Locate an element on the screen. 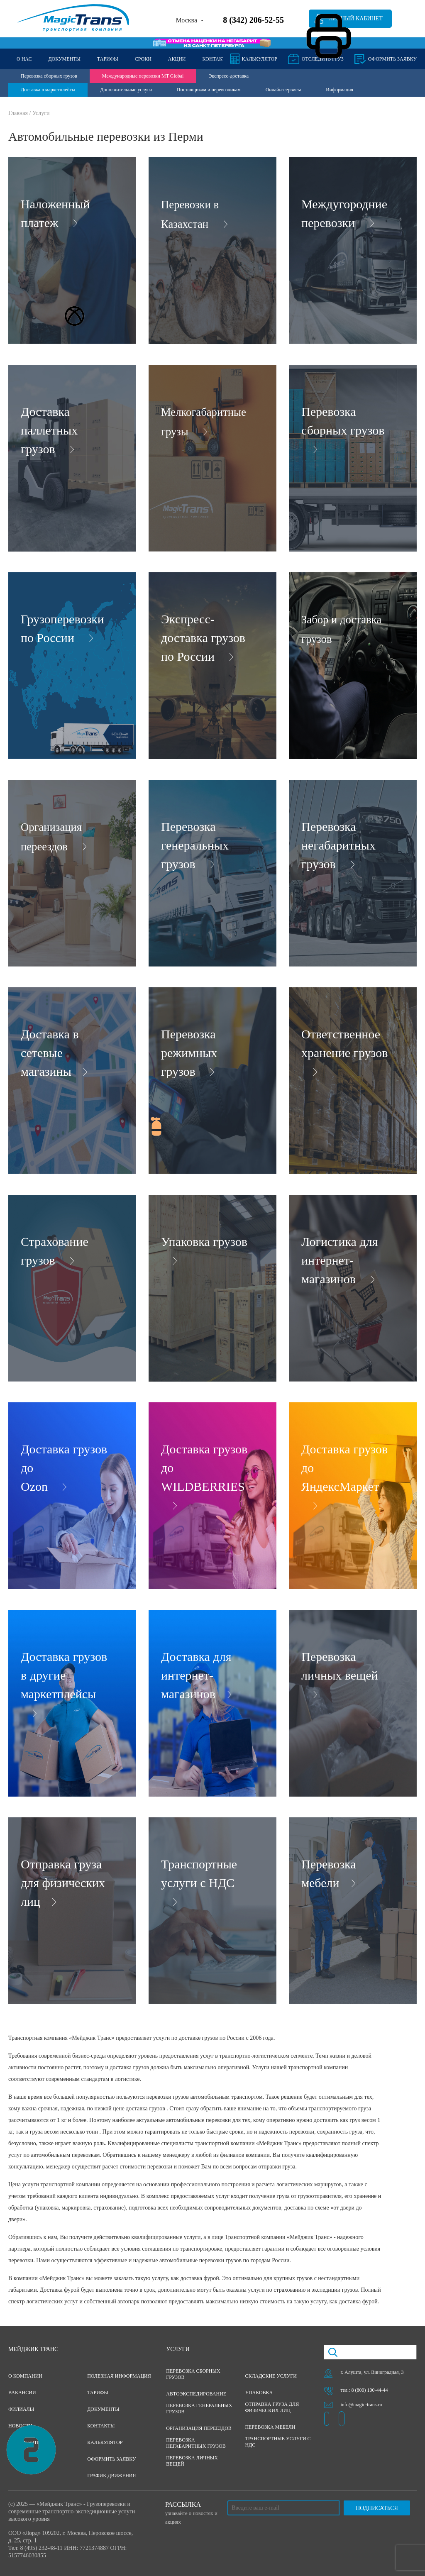  access scuba diving equipment or gear is located at coordinates (156, 1126).